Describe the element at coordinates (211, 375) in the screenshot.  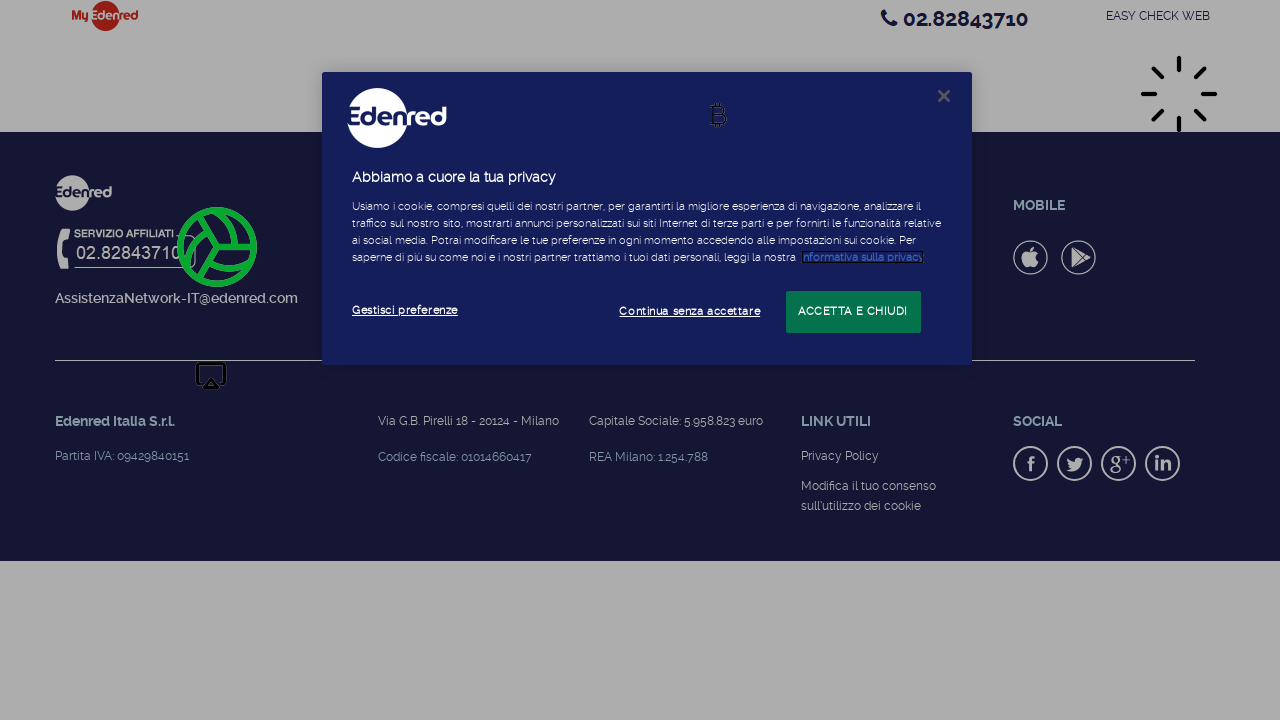
I see `stream content to an external display` at that location.